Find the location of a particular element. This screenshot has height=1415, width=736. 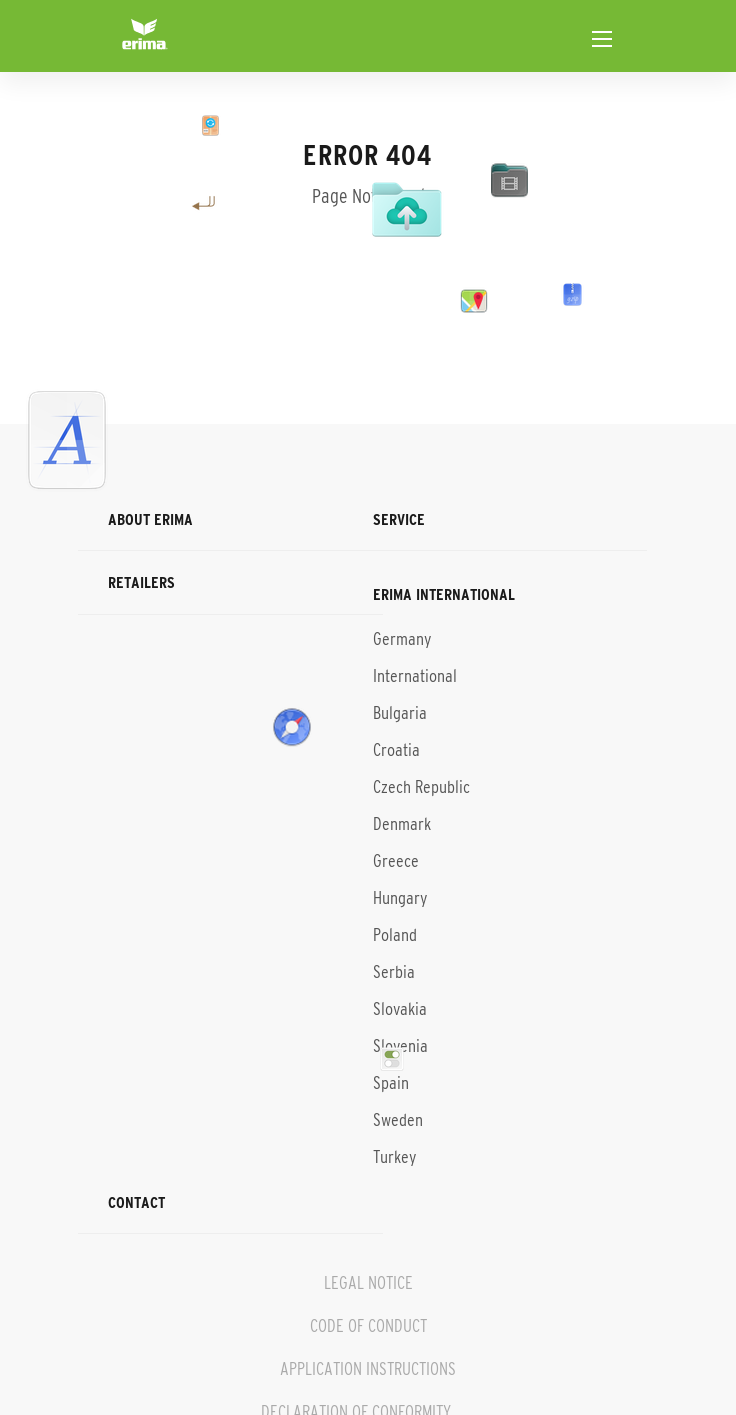

system package upgrade available is located at coordinates (210, 125).